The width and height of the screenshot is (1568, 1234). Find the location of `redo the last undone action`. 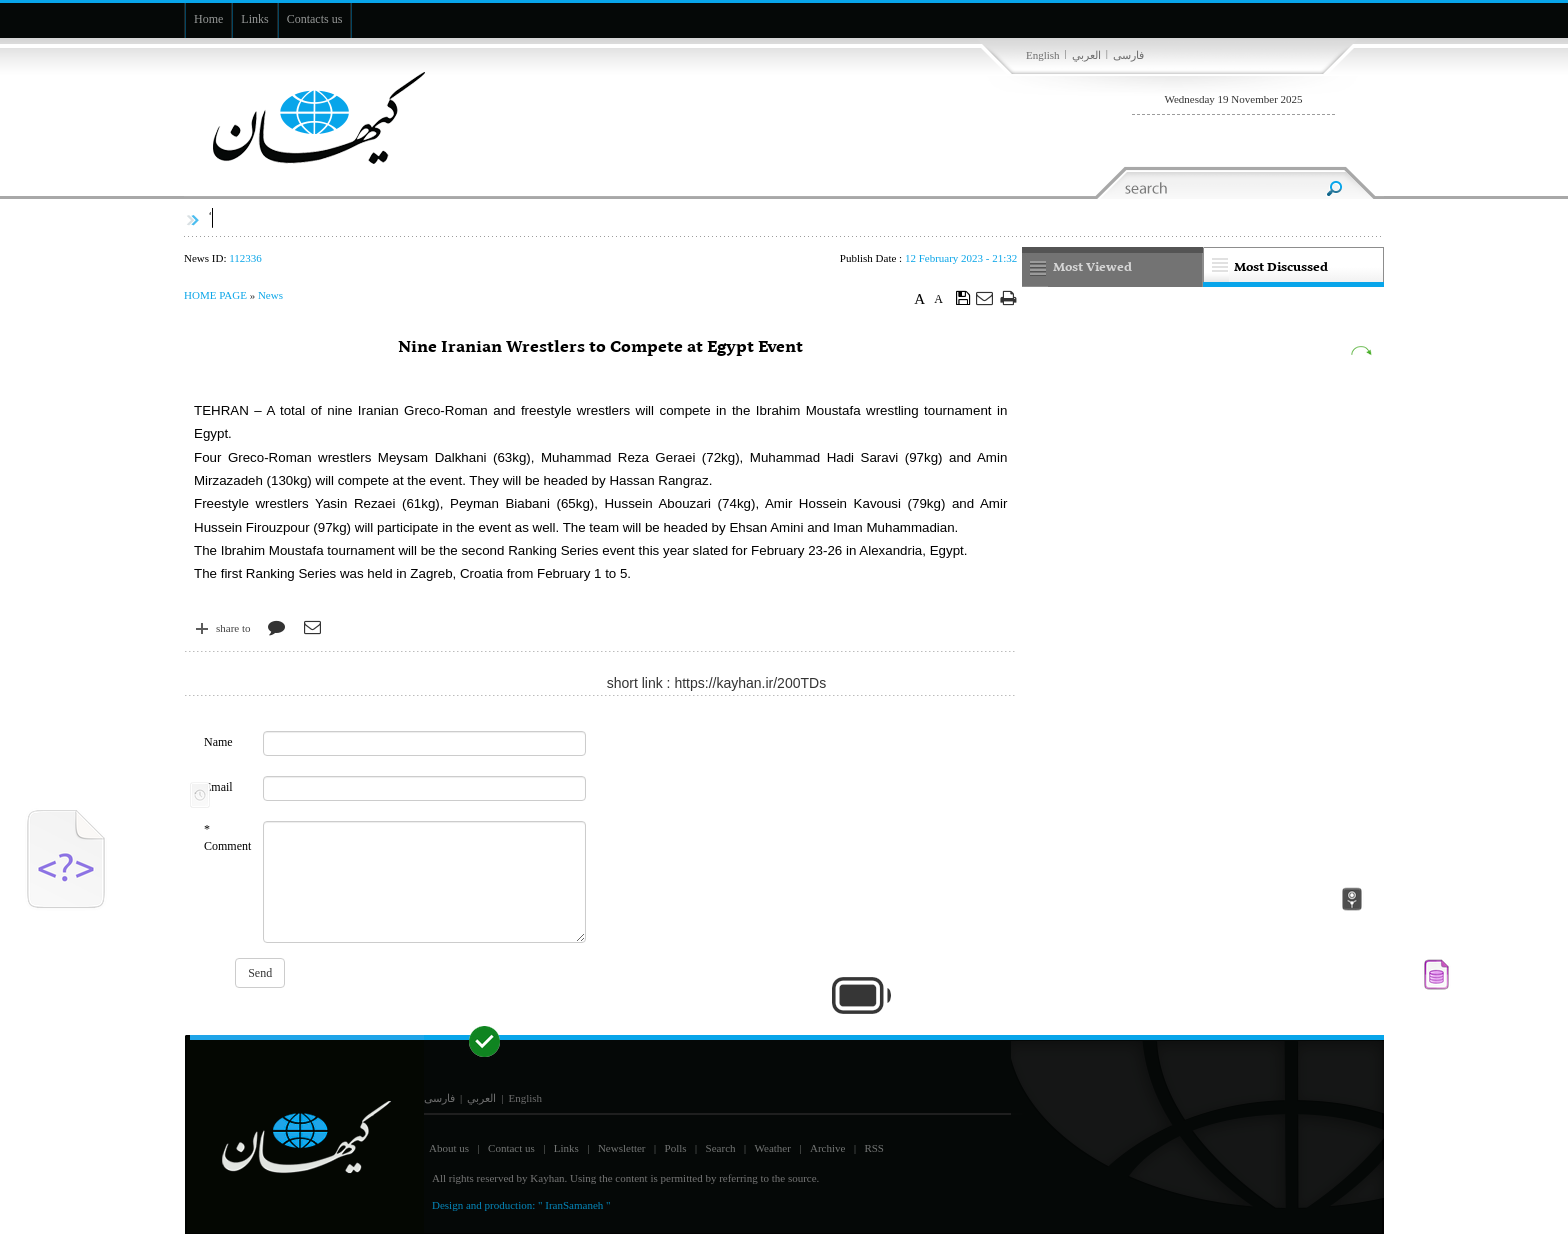

redo the last undone action is located at coordinates (1361, 350).